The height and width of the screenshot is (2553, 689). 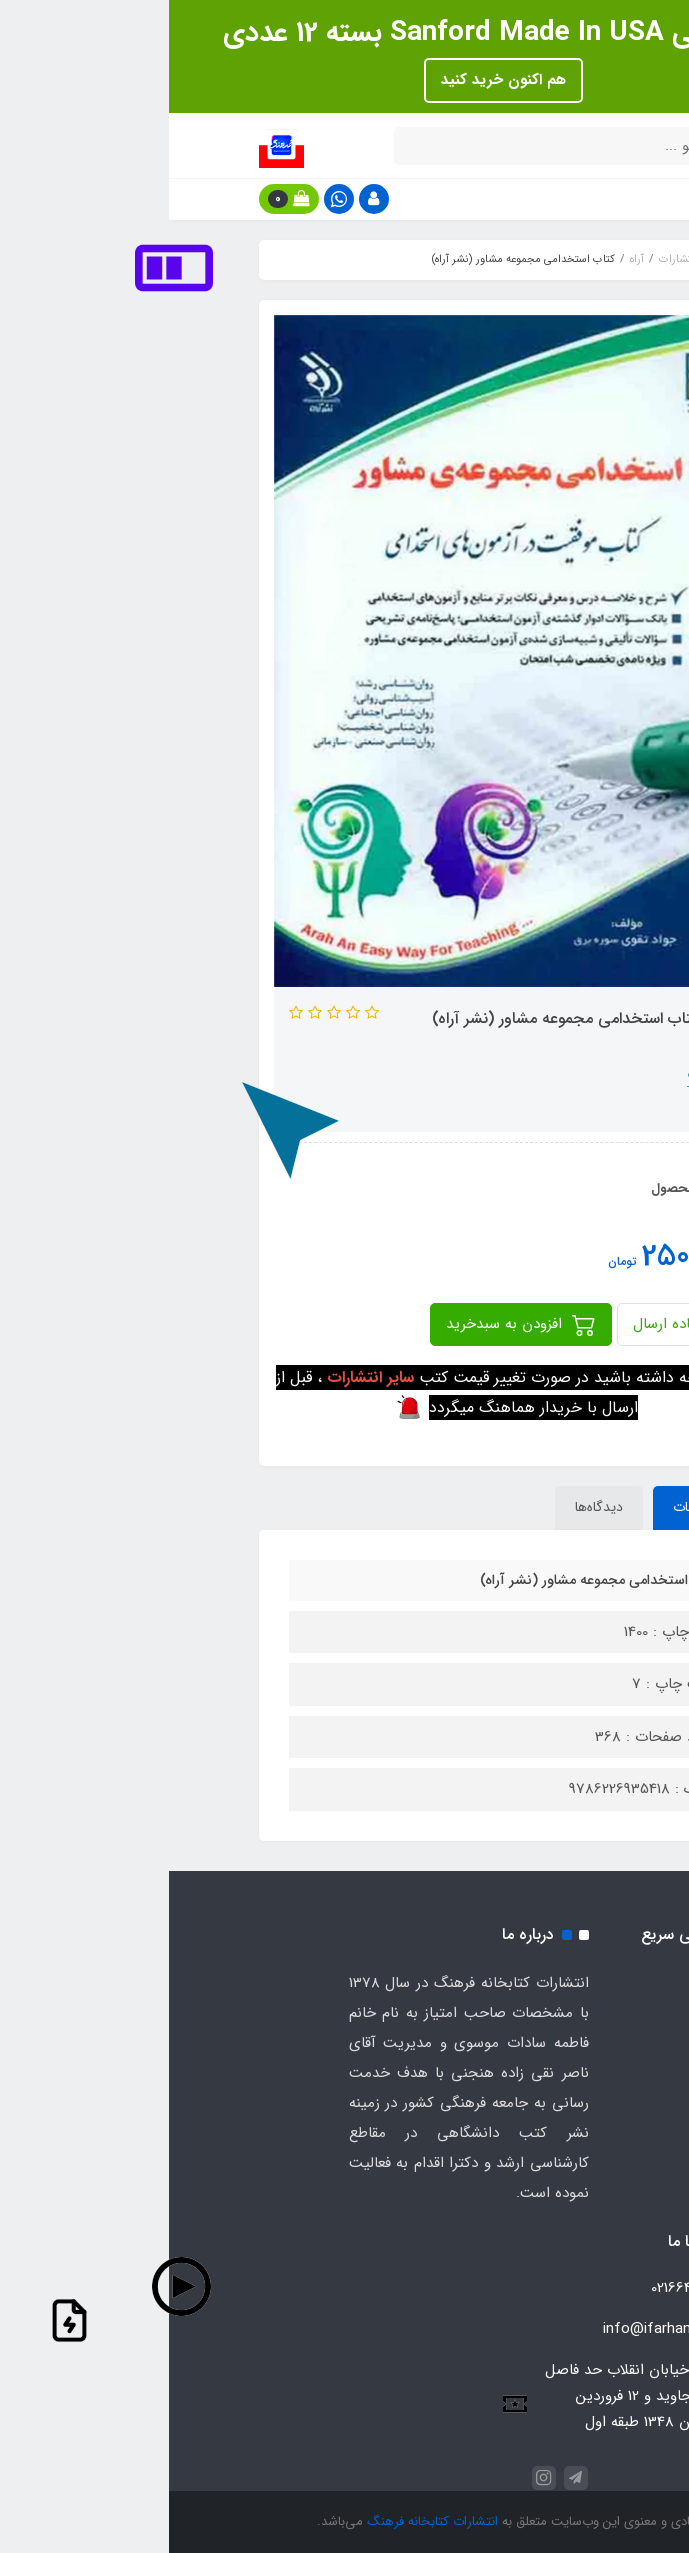 I want to click on play media or video content, so click(x=181, y=2286).